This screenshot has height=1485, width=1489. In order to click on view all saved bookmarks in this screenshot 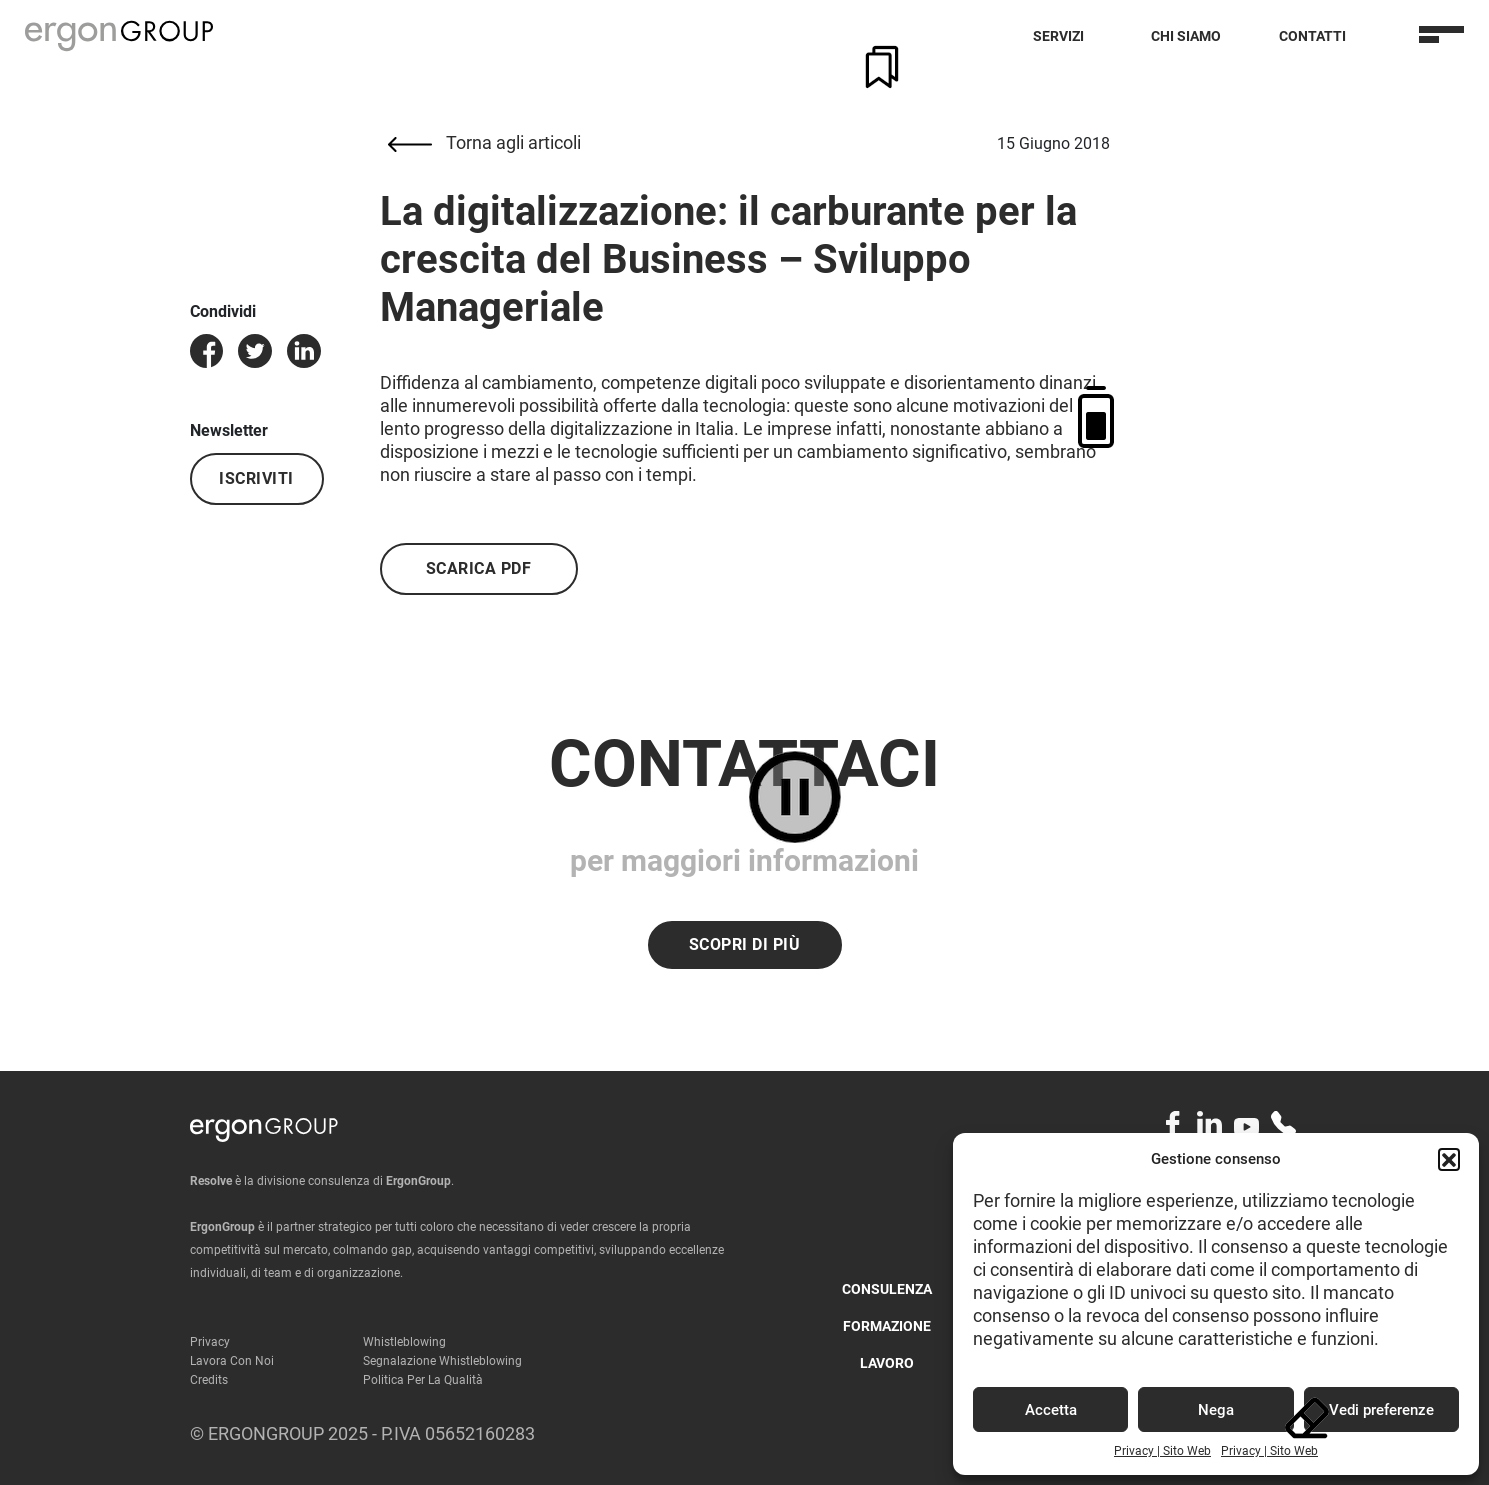, I will do `click(882, 67)`.